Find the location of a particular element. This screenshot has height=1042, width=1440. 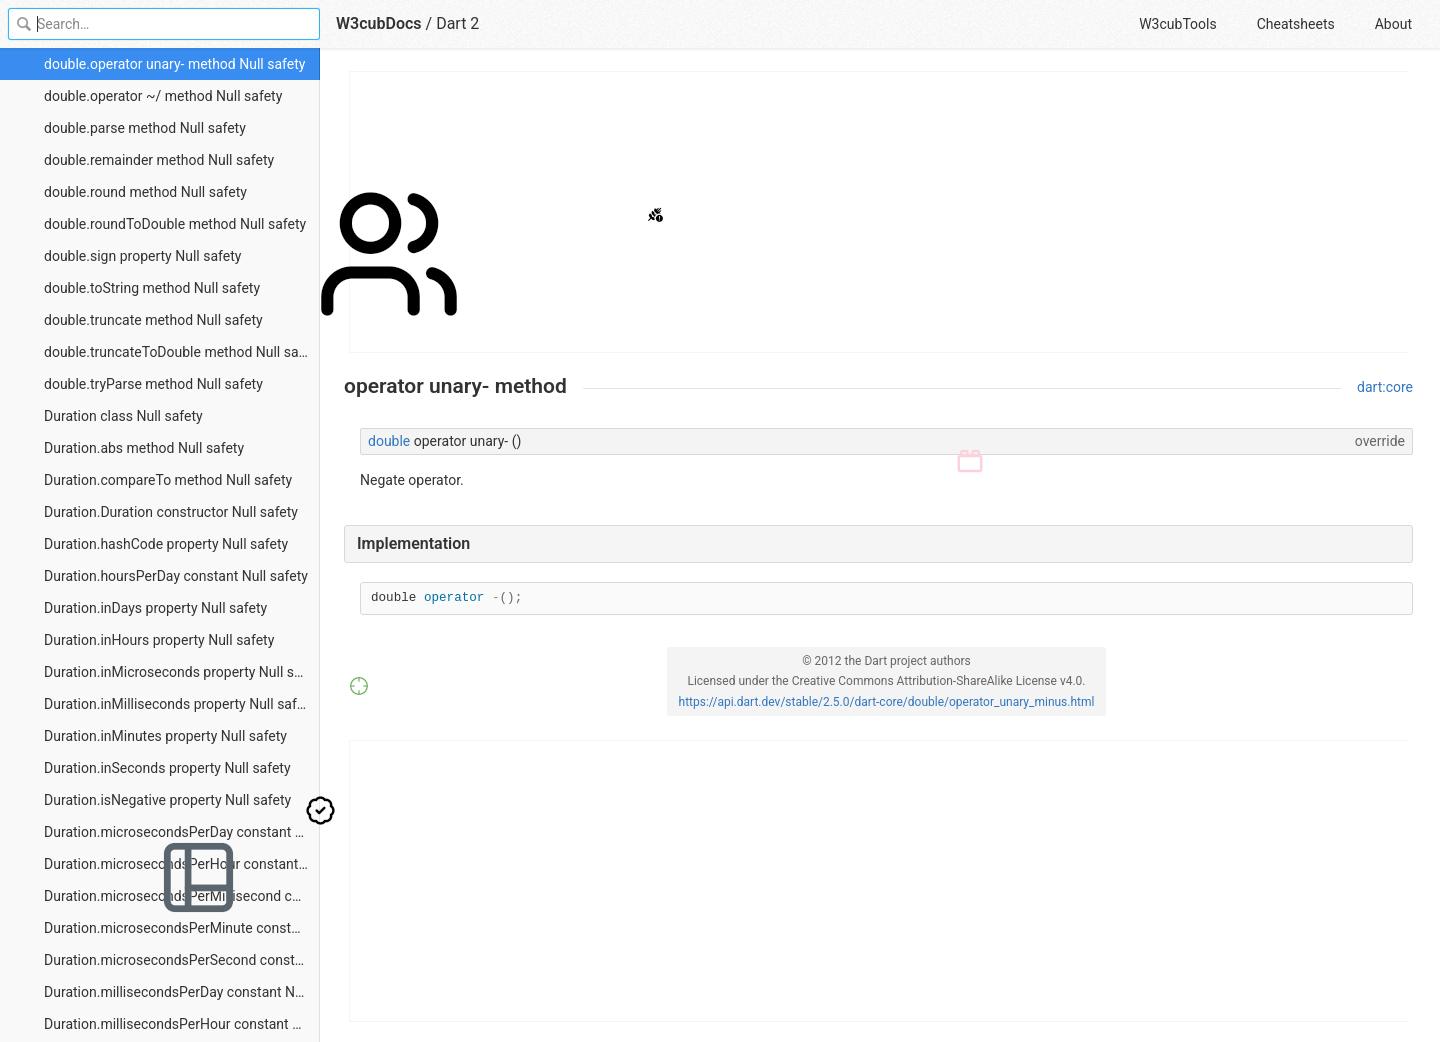

center map on current location is located at coordinates (359, 686).